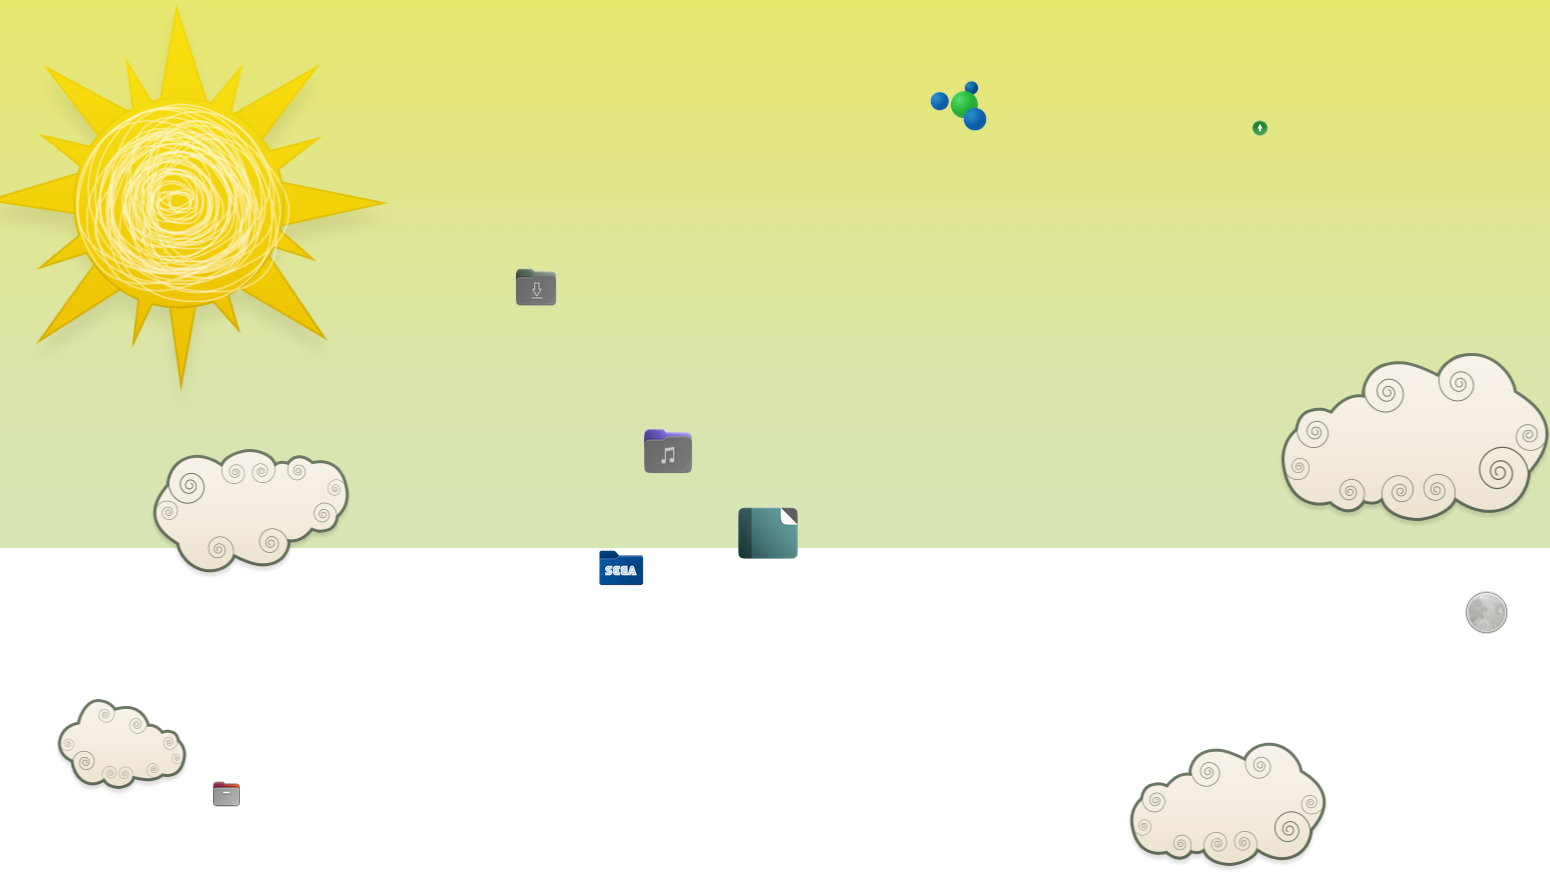  Describe the element at coordinates (621, 569) in the screenshot. I see `open folder containing sega games or files` at that location.